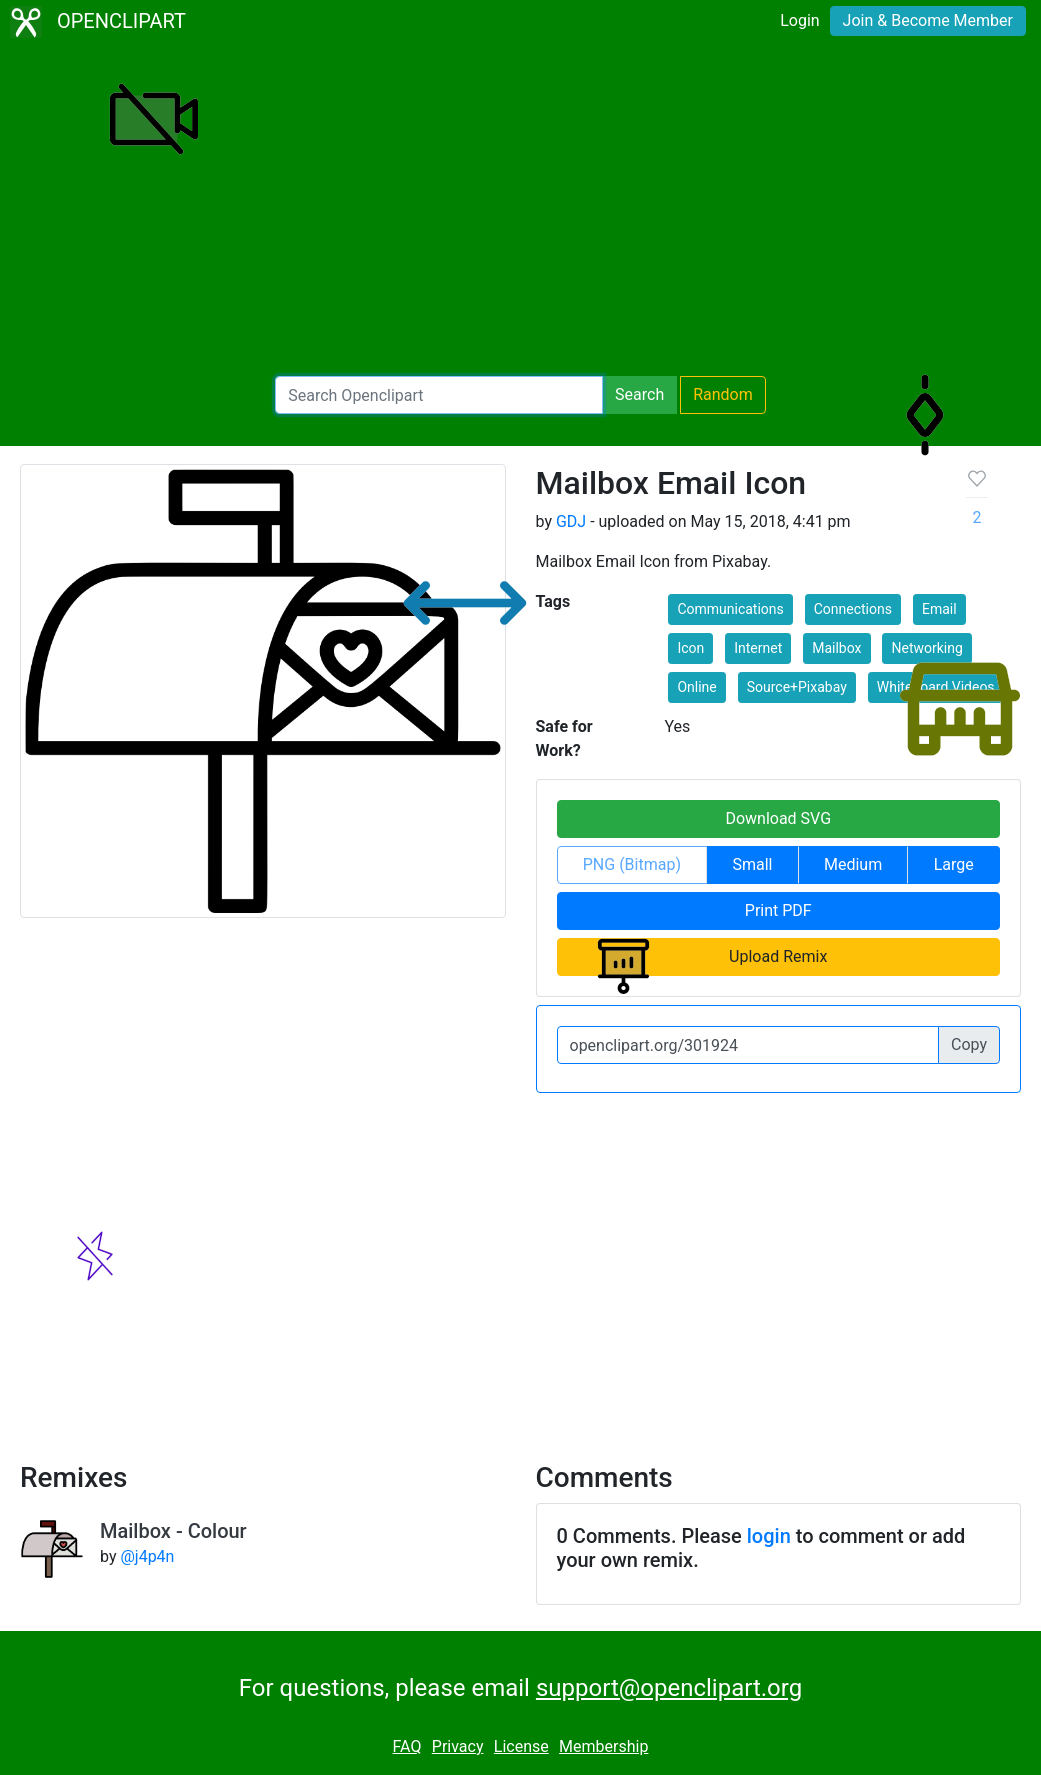 Image resolution: width=1041 pixels, height=1775 pixels. Describe the element at coordinates (960, 711) in the screenshot. I see `select off-road vehicle type` at that location.